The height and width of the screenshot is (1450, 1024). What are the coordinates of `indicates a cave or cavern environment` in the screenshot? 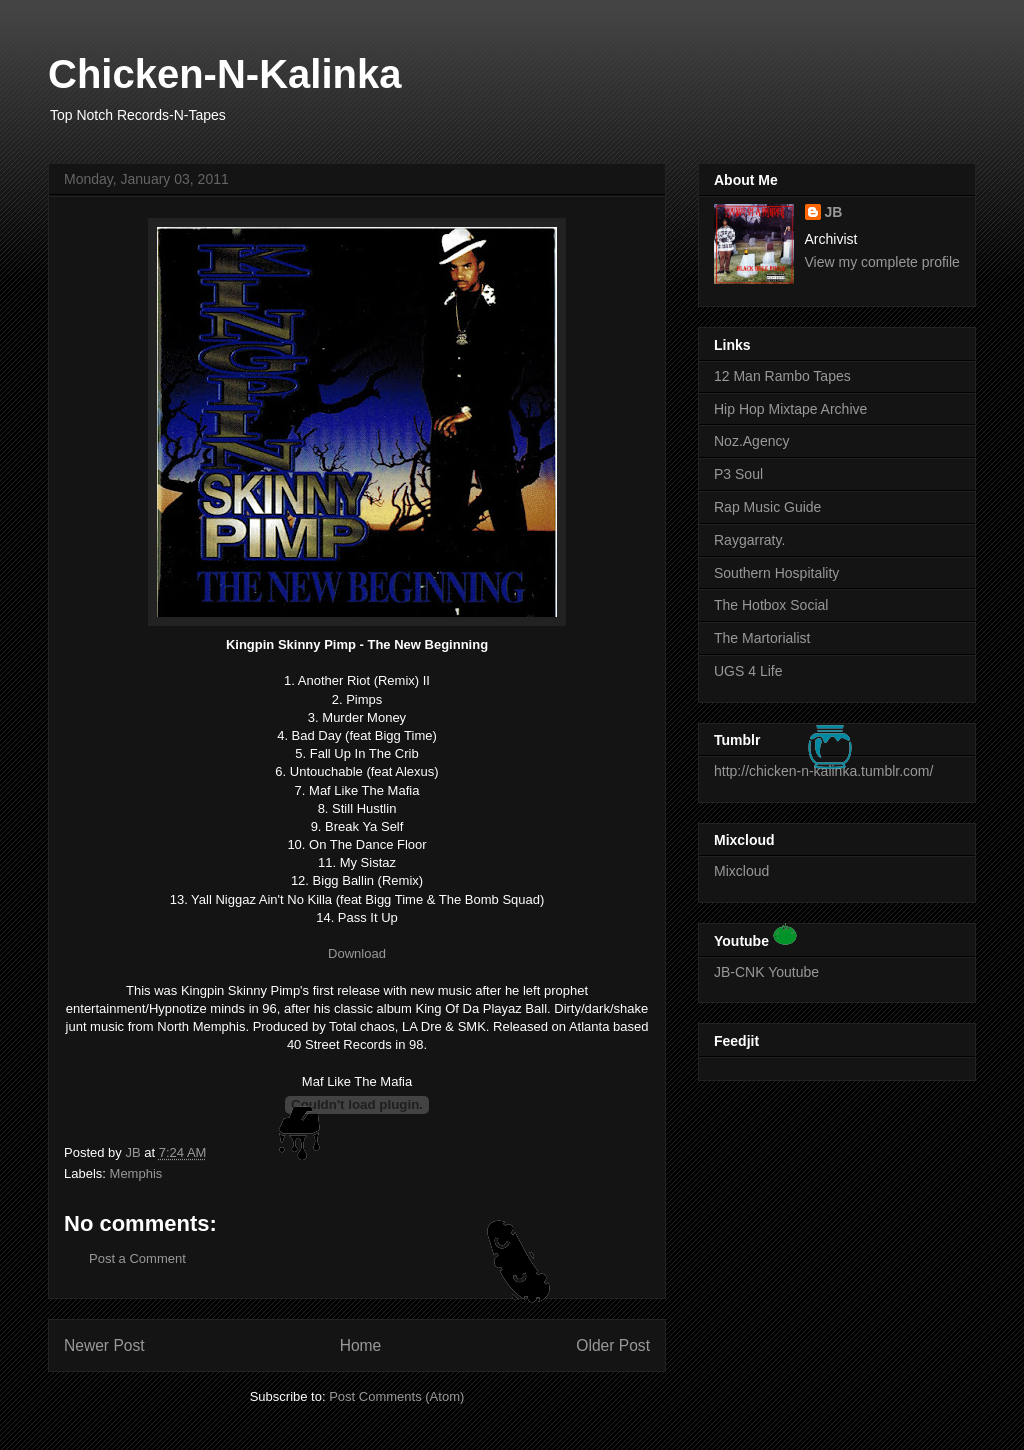 It's located at (301, 1133).